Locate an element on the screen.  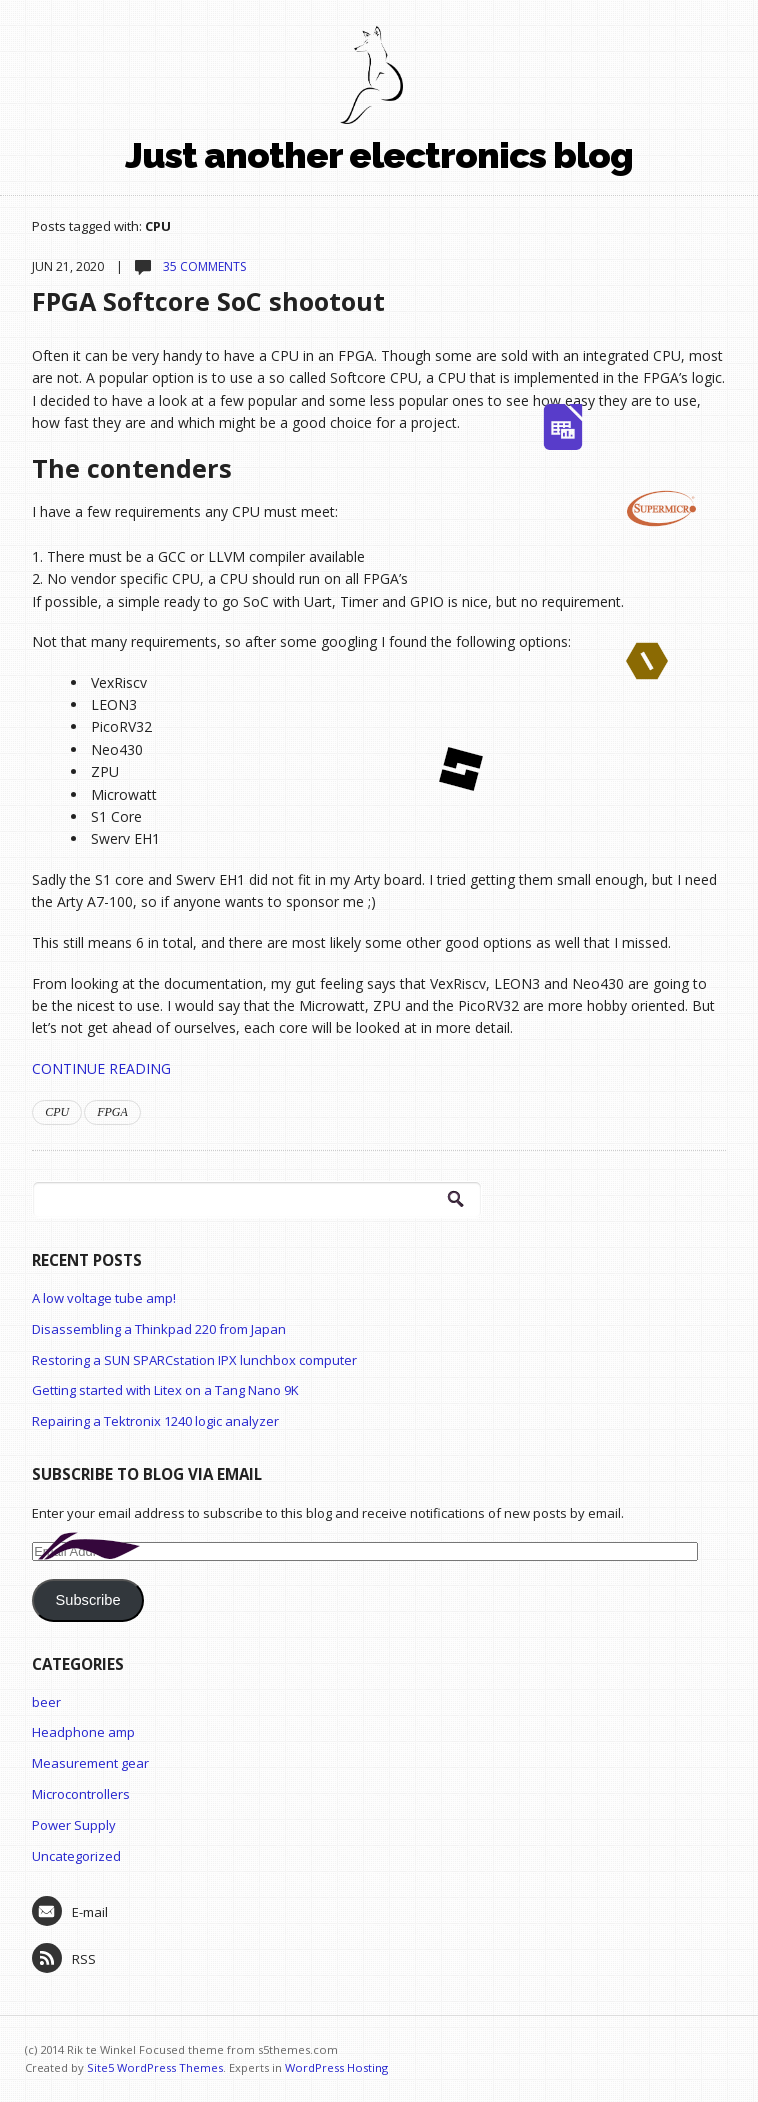
open Roblox Studio is located at coordinates (461, 769).